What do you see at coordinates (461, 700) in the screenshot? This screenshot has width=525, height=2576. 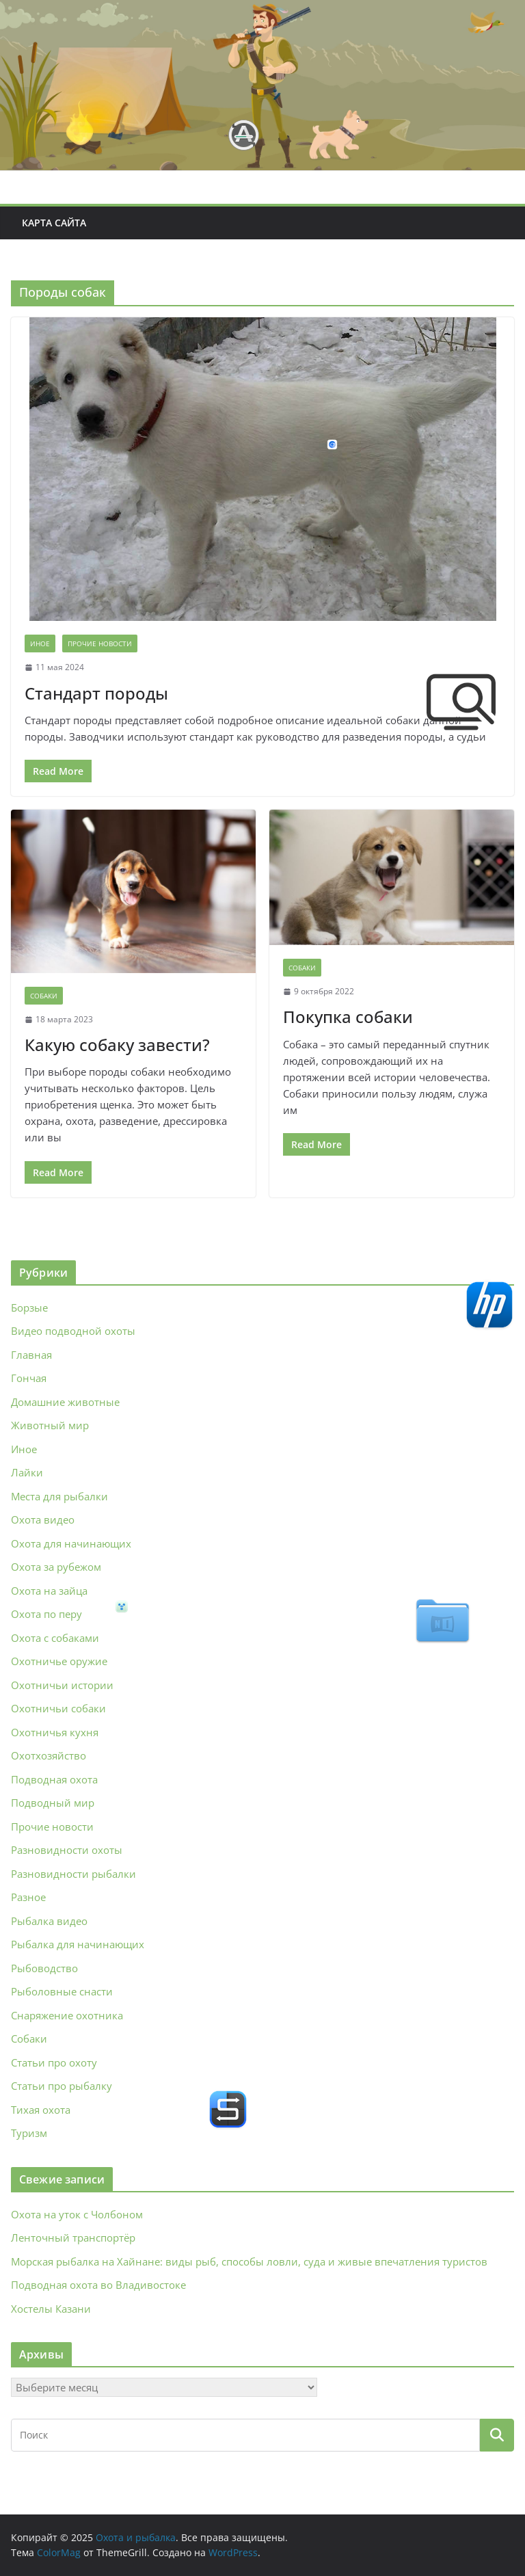 I see `access system diagnostics settings` at bounding box center [461, 700].